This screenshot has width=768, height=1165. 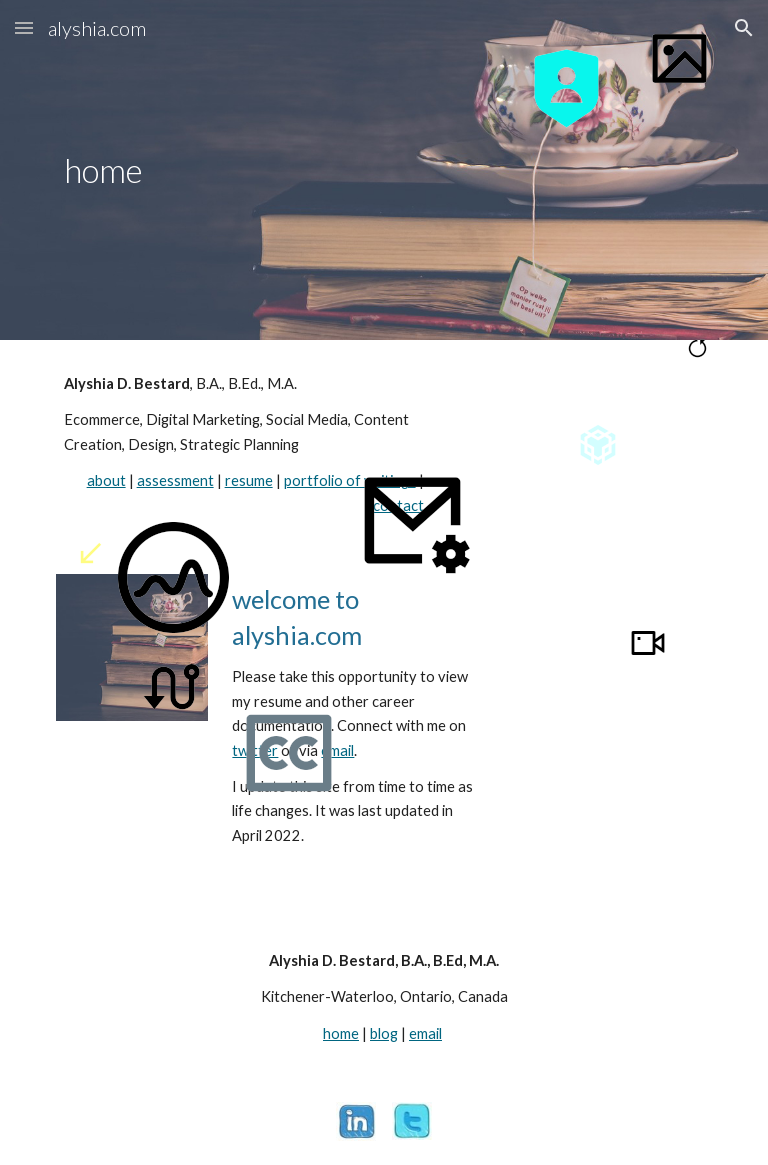 I want to click on access email settings, so click(x=412, y=520).